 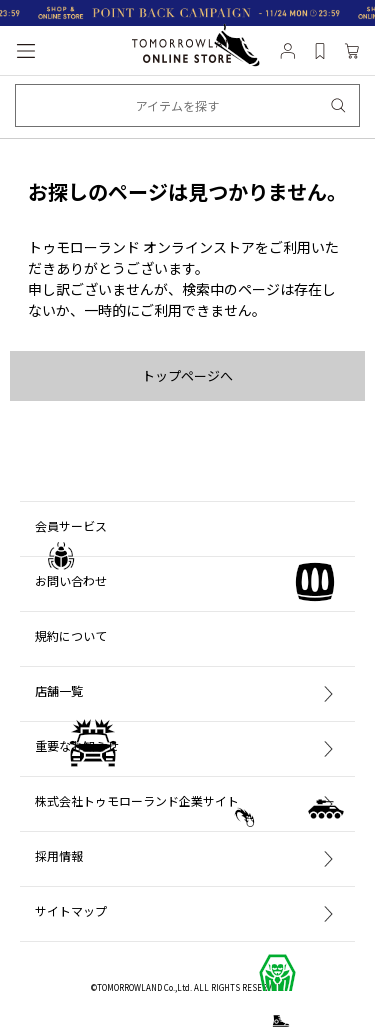 I want to click on barrel or cask item in a game inventory, so click(x=315, y=582).